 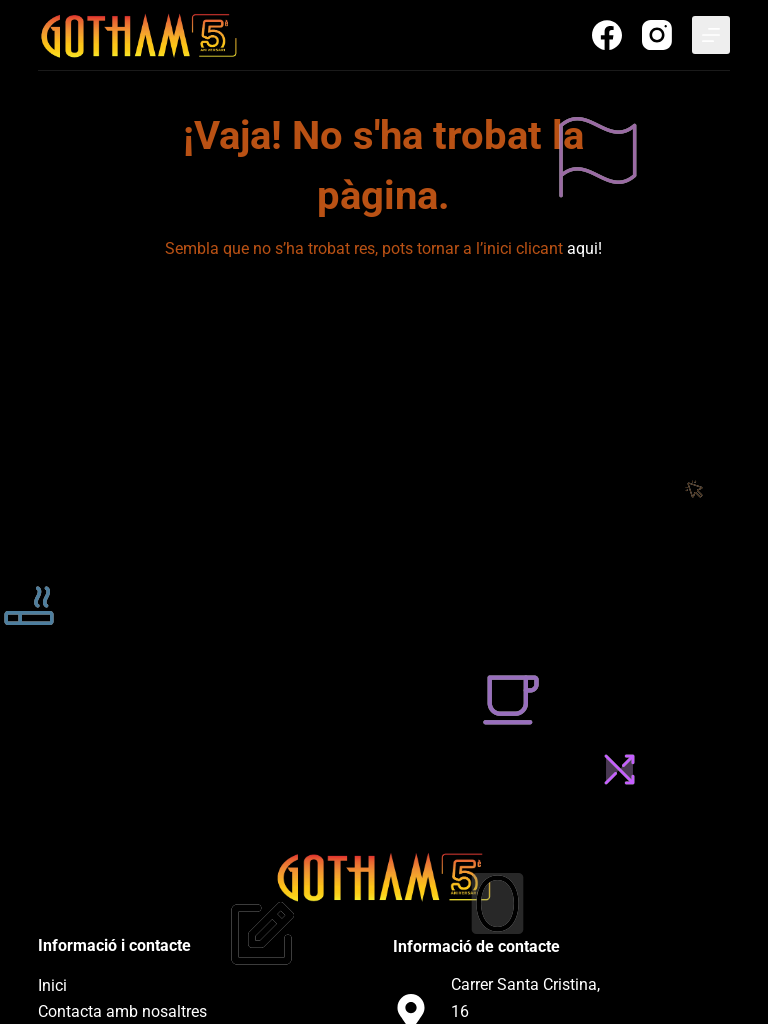 I want to click on indicates a designated smoking area, so click(x=29, y=611).